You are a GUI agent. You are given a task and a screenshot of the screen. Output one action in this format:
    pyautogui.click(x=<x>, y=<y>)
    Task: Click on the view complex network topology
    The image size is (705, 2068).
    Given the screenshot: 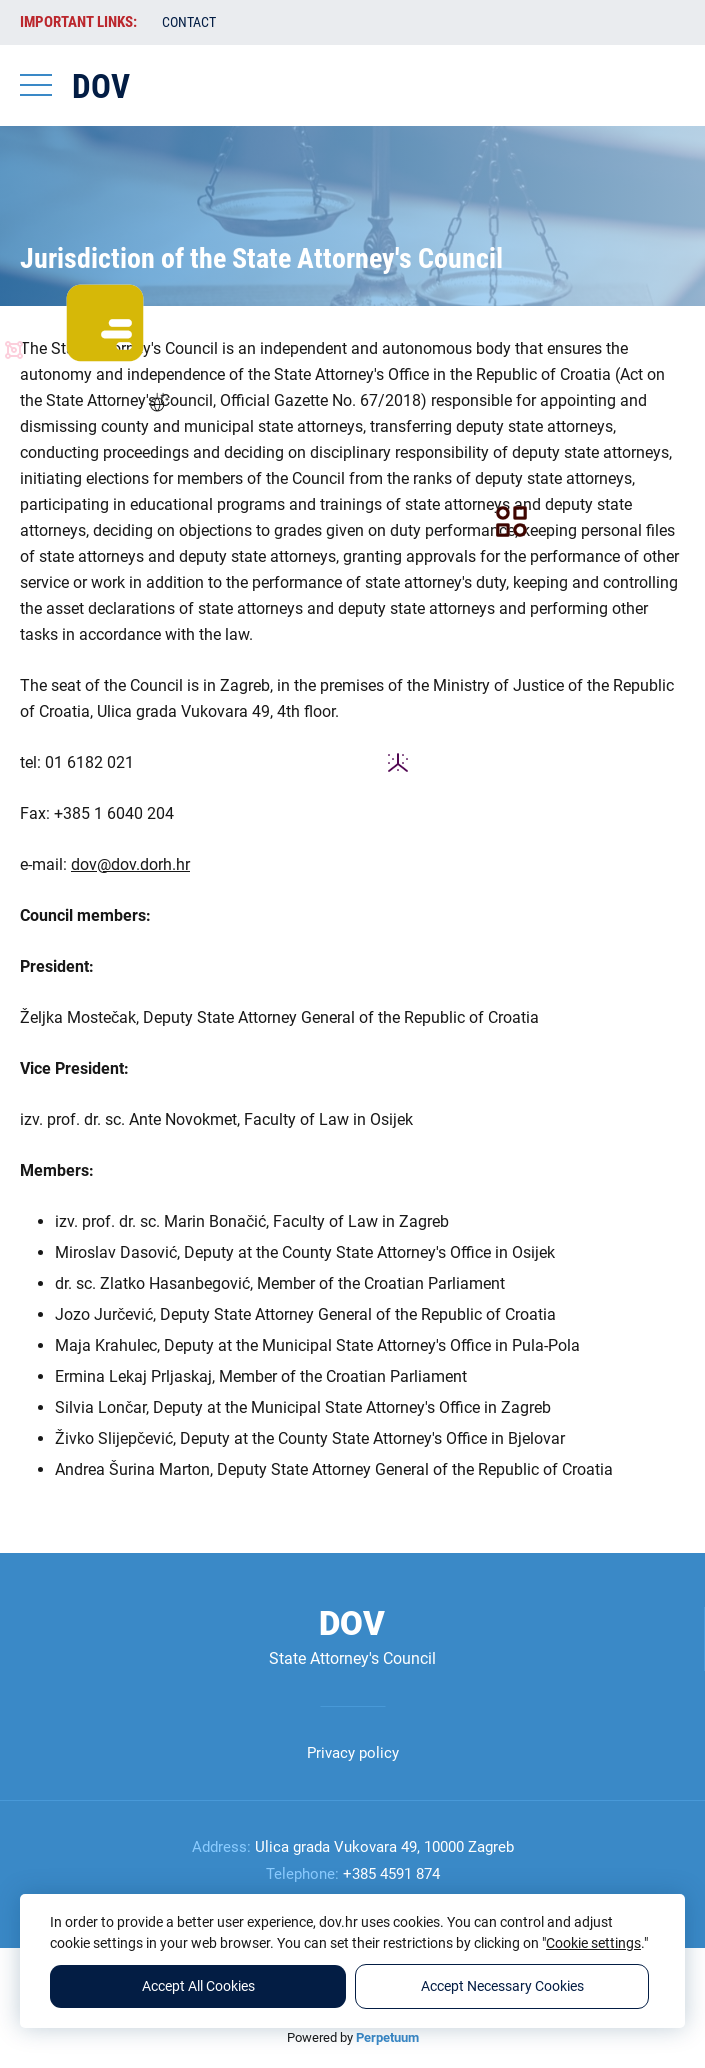 What is the action you would take?
    pyautogui.click(x=14, y=350)
    